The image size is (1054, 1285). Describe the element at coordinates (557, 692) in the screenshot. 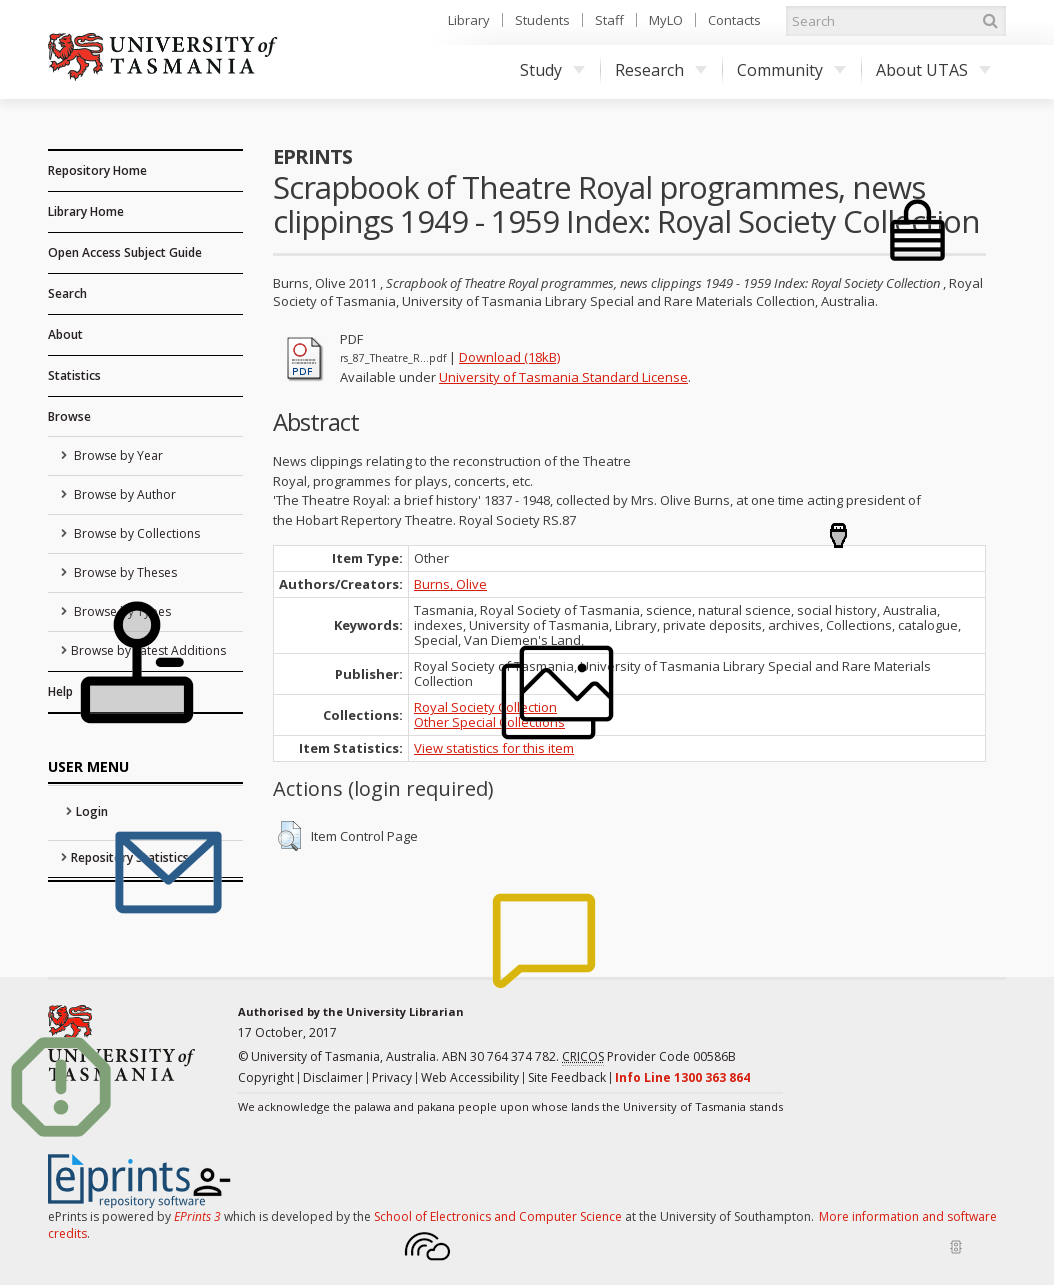

I see `view photo gallery` at that location.